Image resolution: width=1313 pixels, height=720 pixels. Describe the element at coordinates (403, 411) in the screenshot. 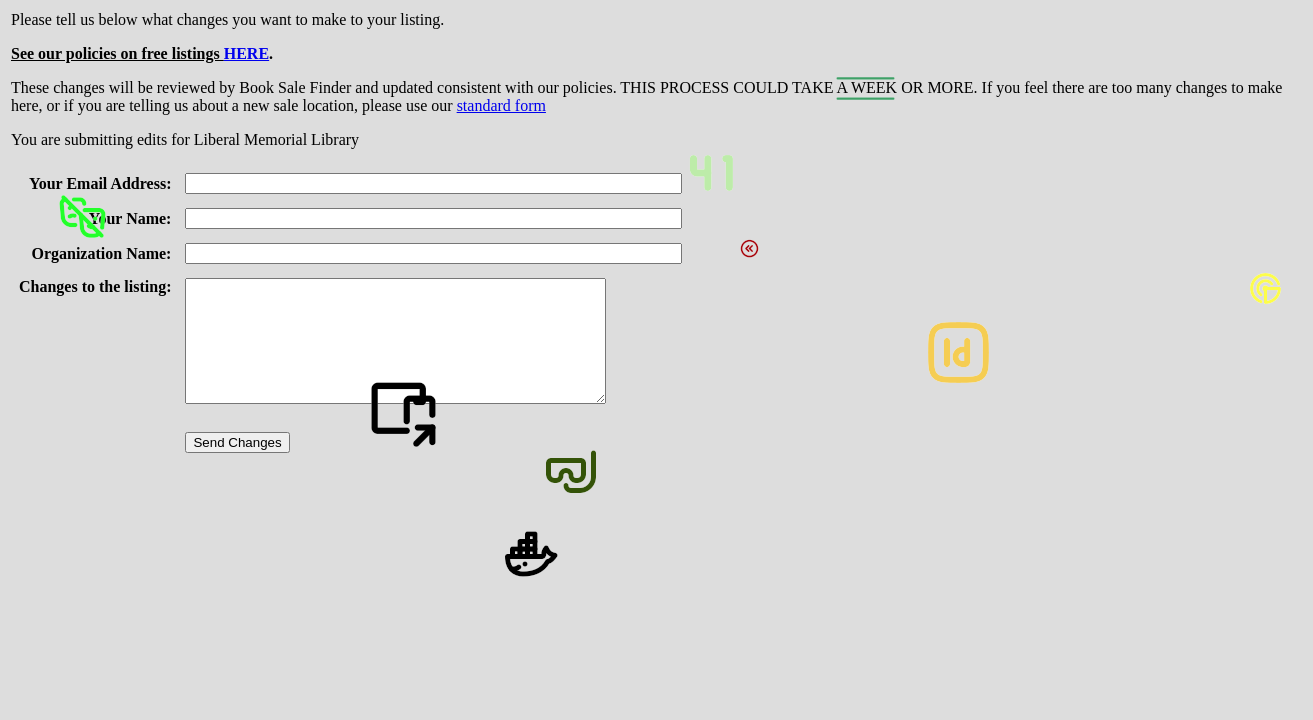

I see `share content across devices` at that location.